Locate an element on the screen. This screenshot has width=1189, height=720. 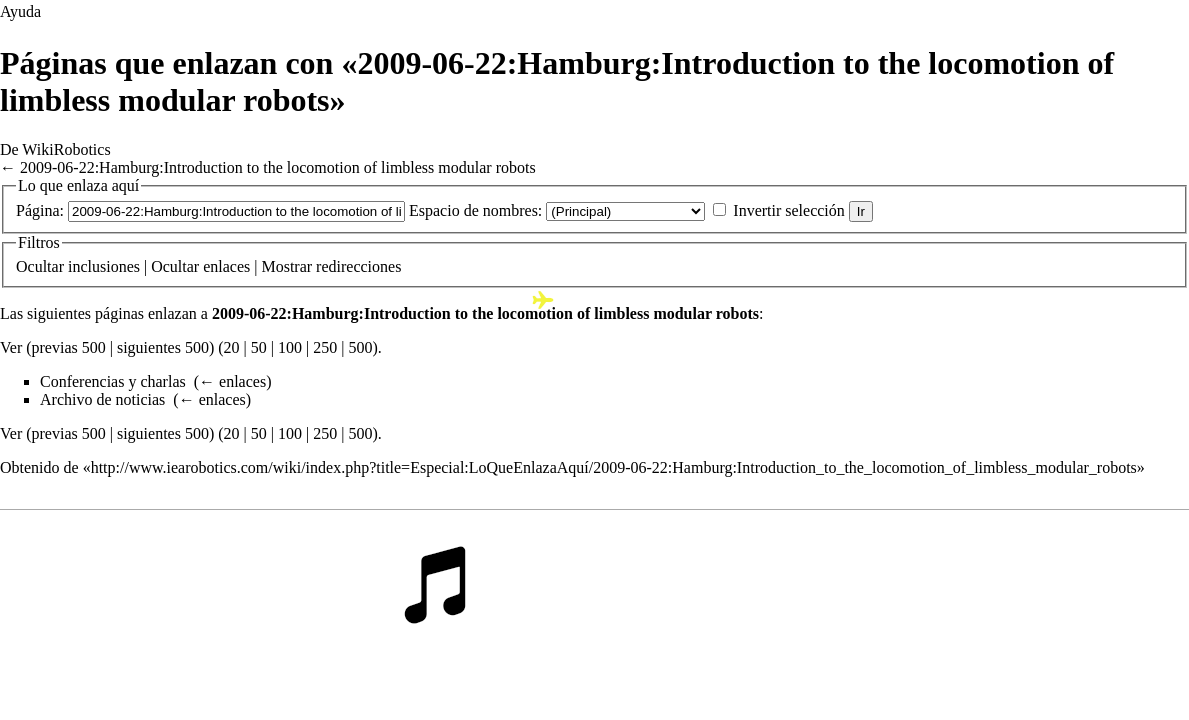
enable airplane mode is located at coordinates (543, 300).